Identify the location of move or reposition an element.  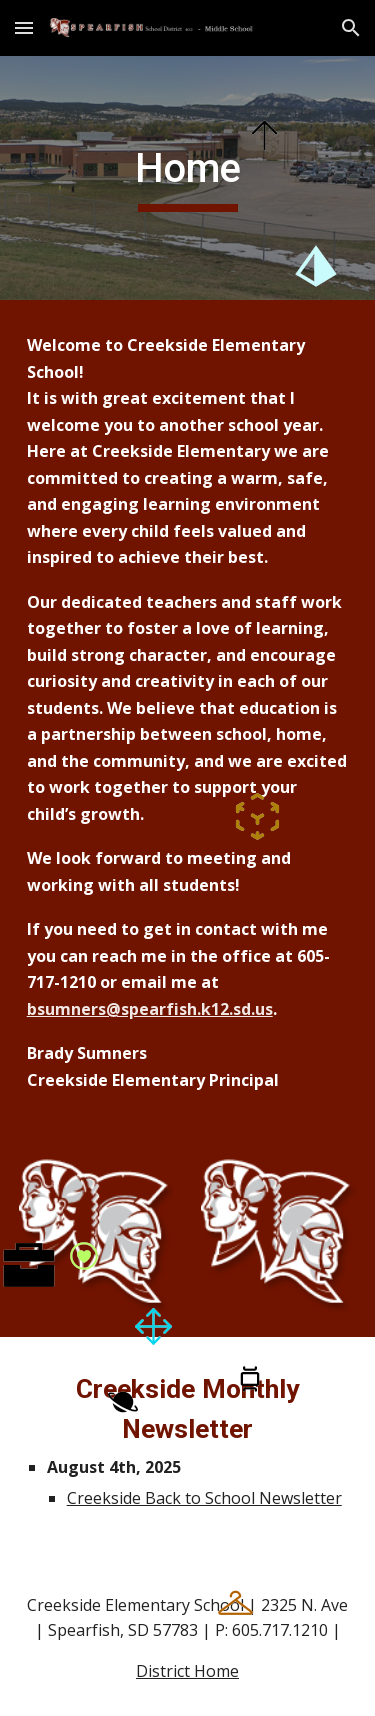
(153, 1326).